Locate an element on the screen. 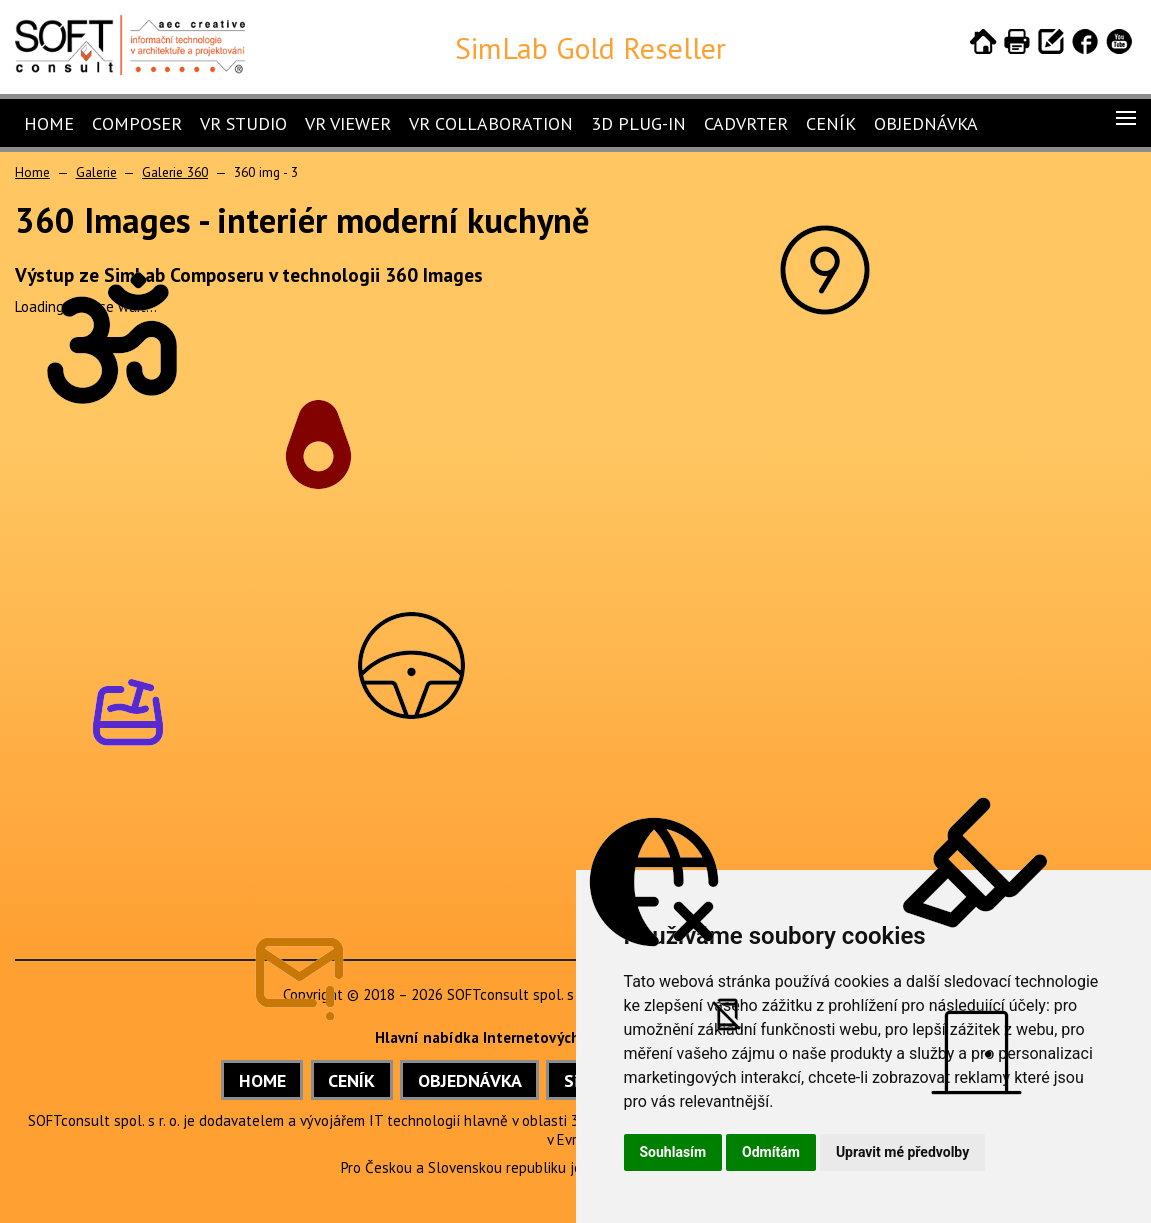  indicates hinduism or spiritual content is located at coordinates (110, 337).